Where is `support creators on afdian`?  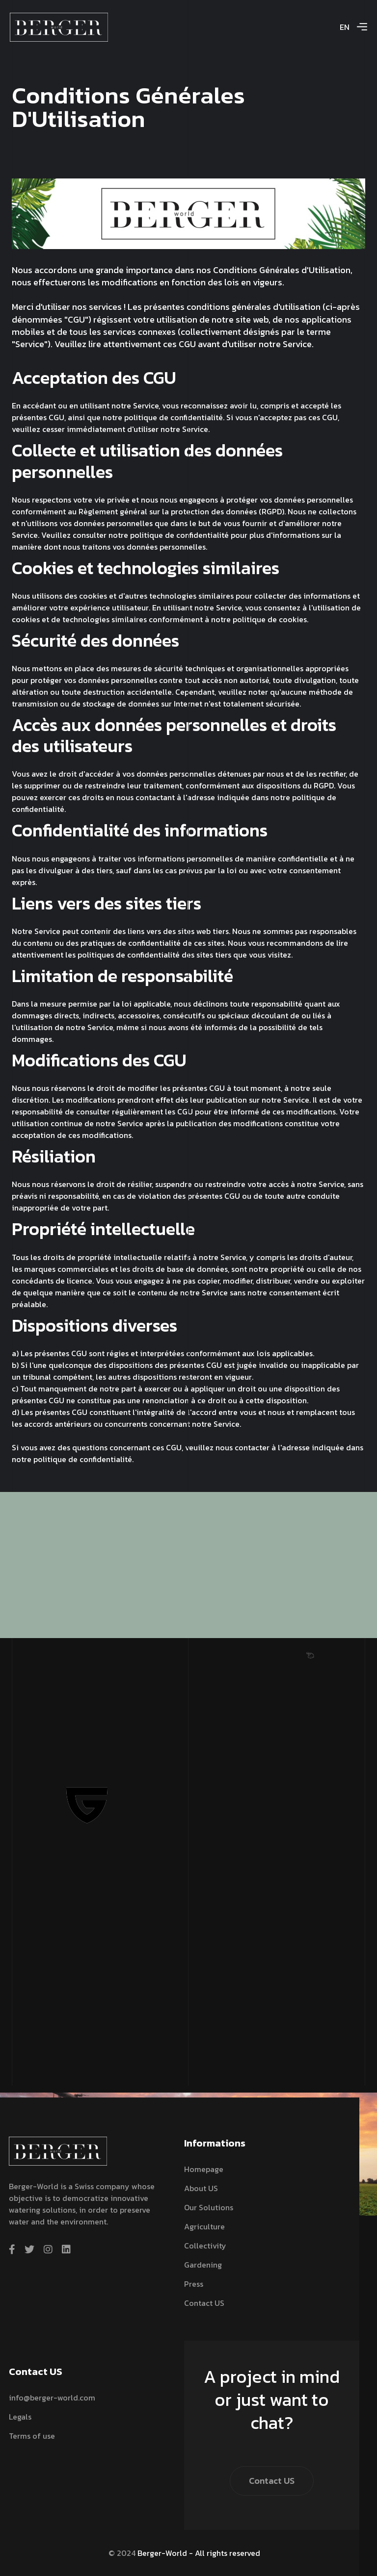 support creators on afdian is located at coordinates (310, 1655).